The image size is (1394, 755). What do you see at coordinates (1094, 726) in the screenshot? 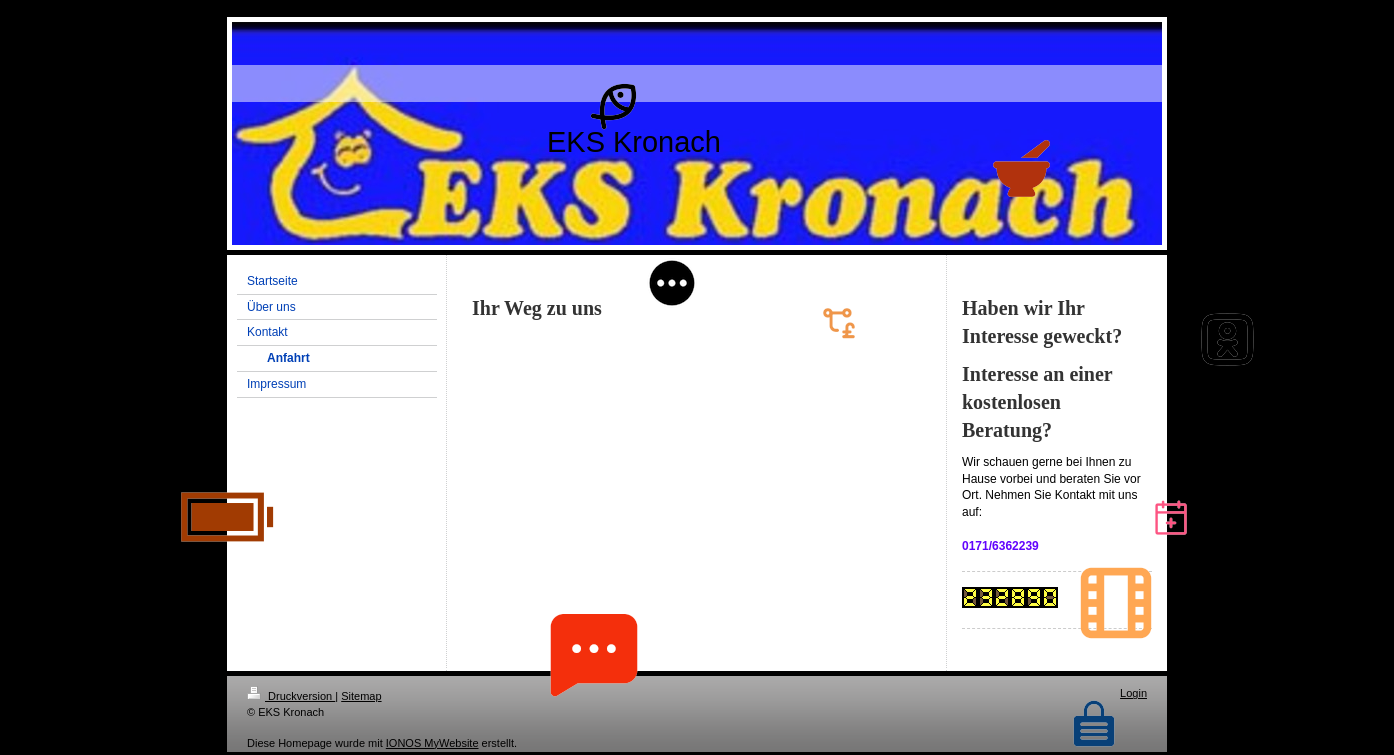
I see `secure or locked content` at bounding box center [1094, 726].